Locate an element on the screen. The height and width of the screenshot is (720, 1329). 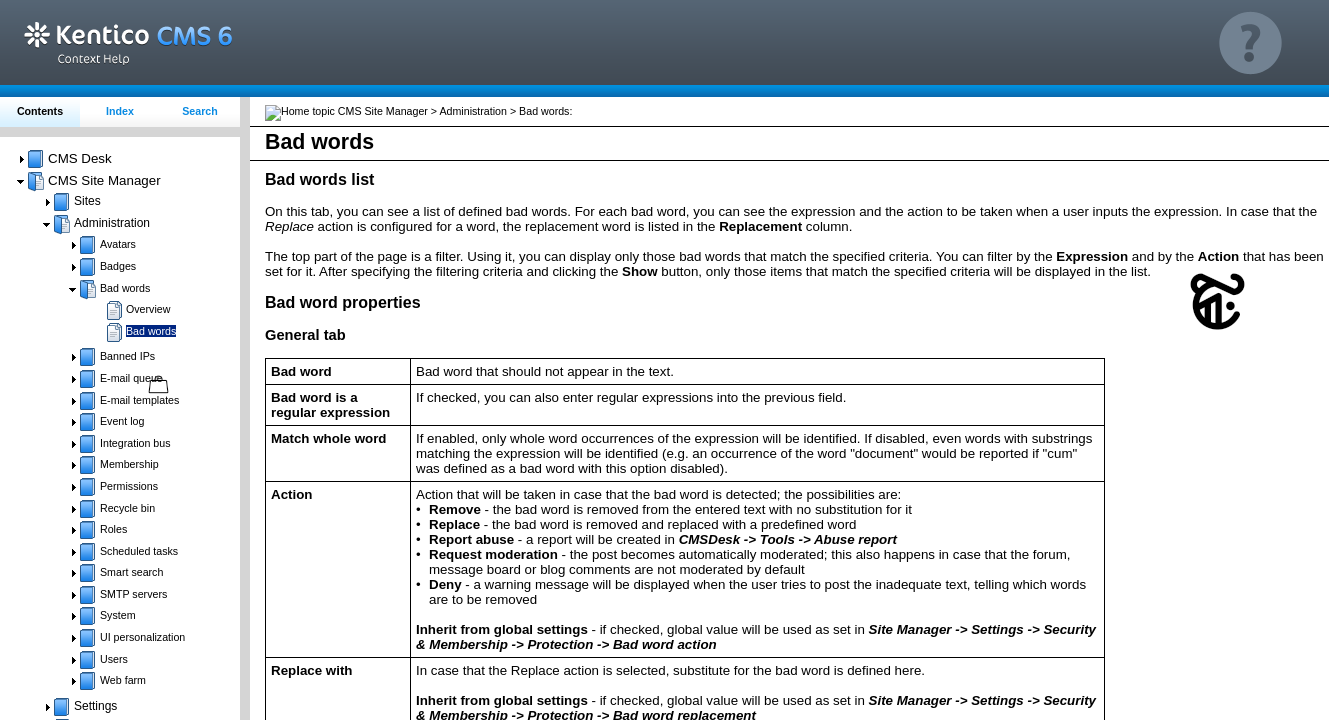
view your shopping bag is located at coordinates (158, 385).